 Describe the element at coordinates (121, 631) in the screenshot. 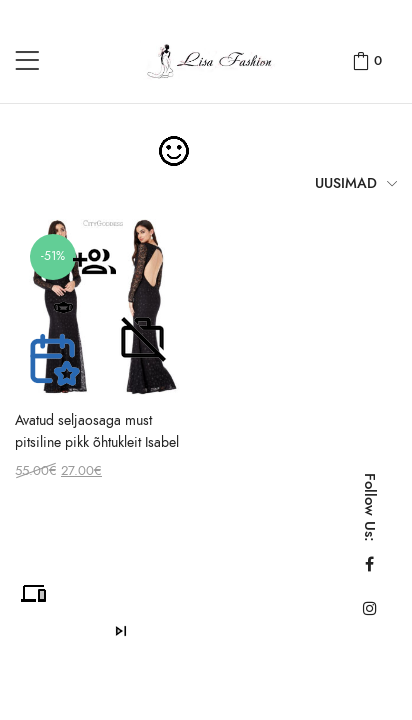

I see `skip to the next track or video` at that location.